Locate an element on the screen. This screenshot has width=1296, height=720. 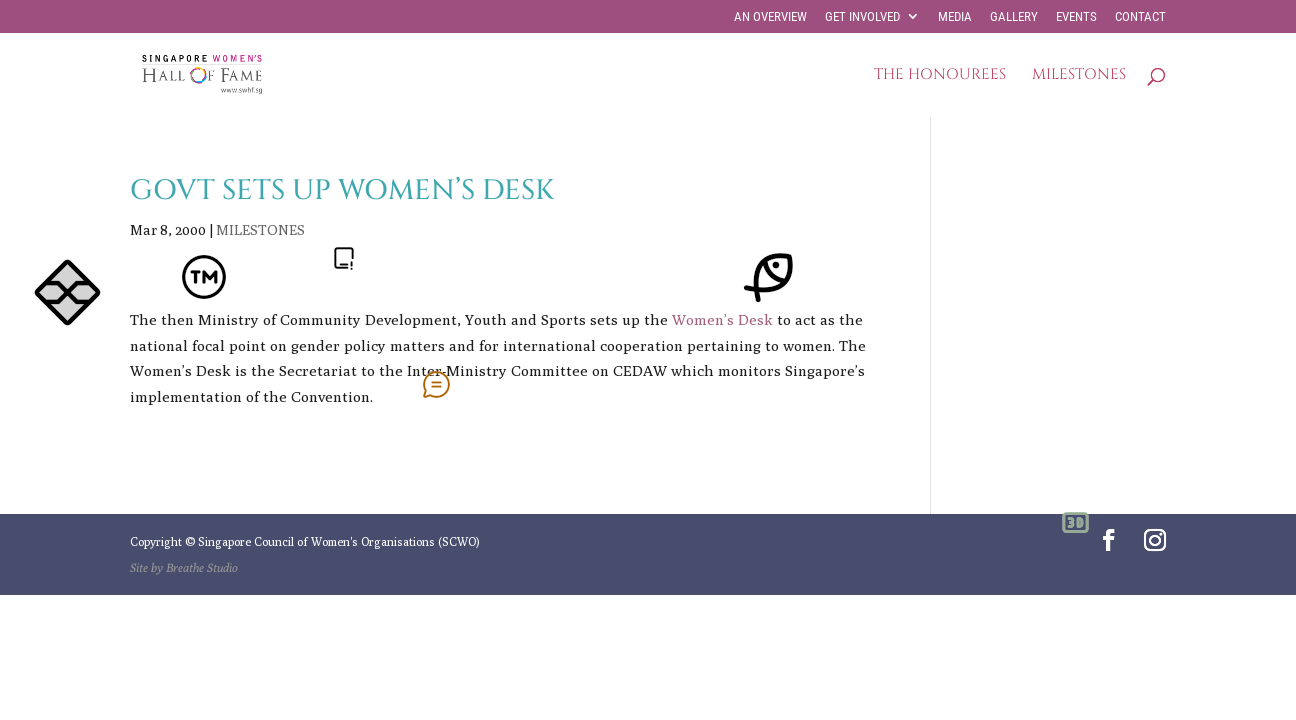
indicates seafood or fish-related content is located at coordinates (770, 276).